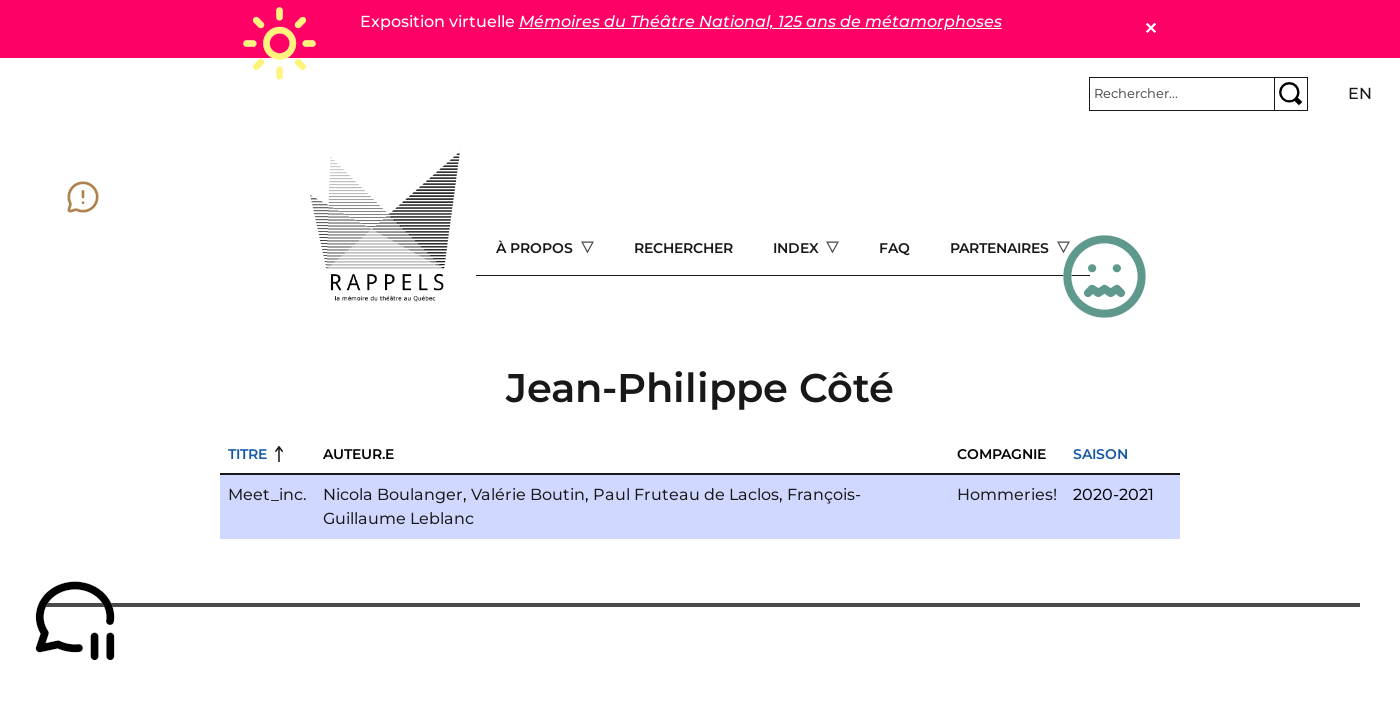 The image size is (1400, 720). Describe the element at coordinates (83, 197) in the screenshot. I see `message with a warning or alert` at that location.